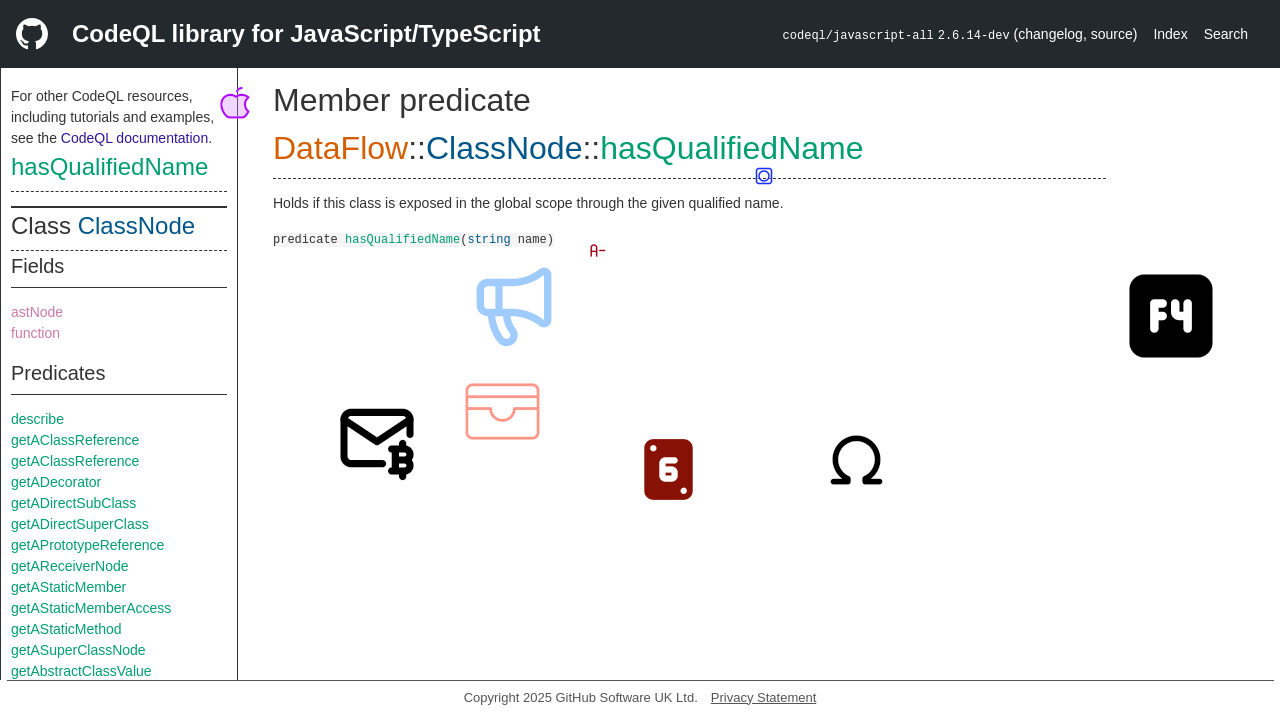 The height and width of the screenshot is (720, 1280). I want to click on make an announcement or broadcast, so click(514, 305).